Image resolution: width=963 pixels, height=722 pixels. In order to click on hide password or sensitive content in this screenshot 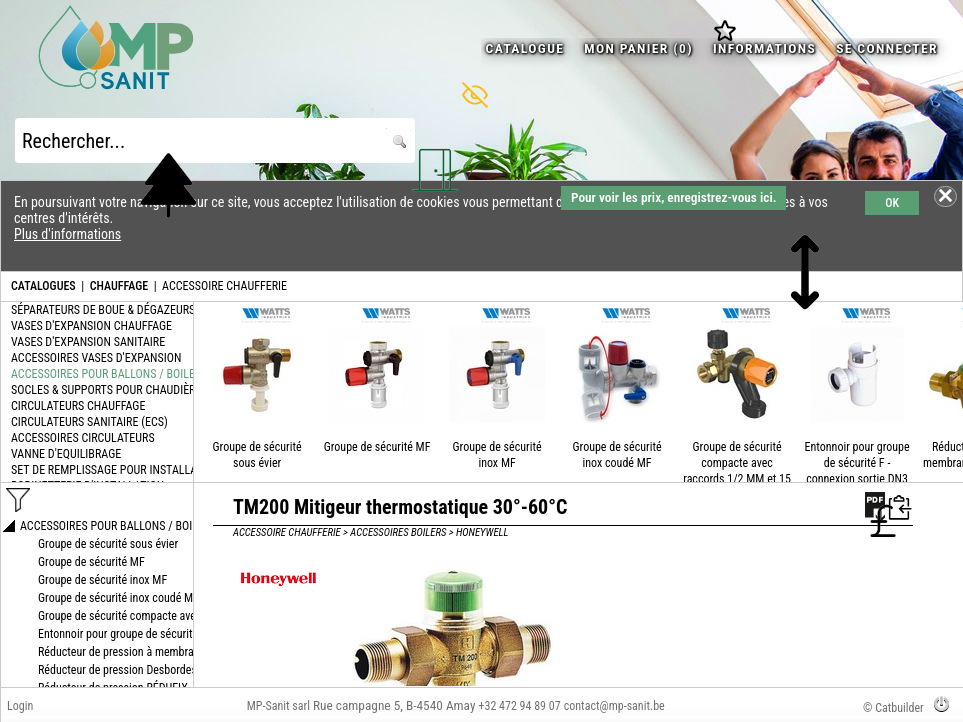, I will do `click(475, 95)`.